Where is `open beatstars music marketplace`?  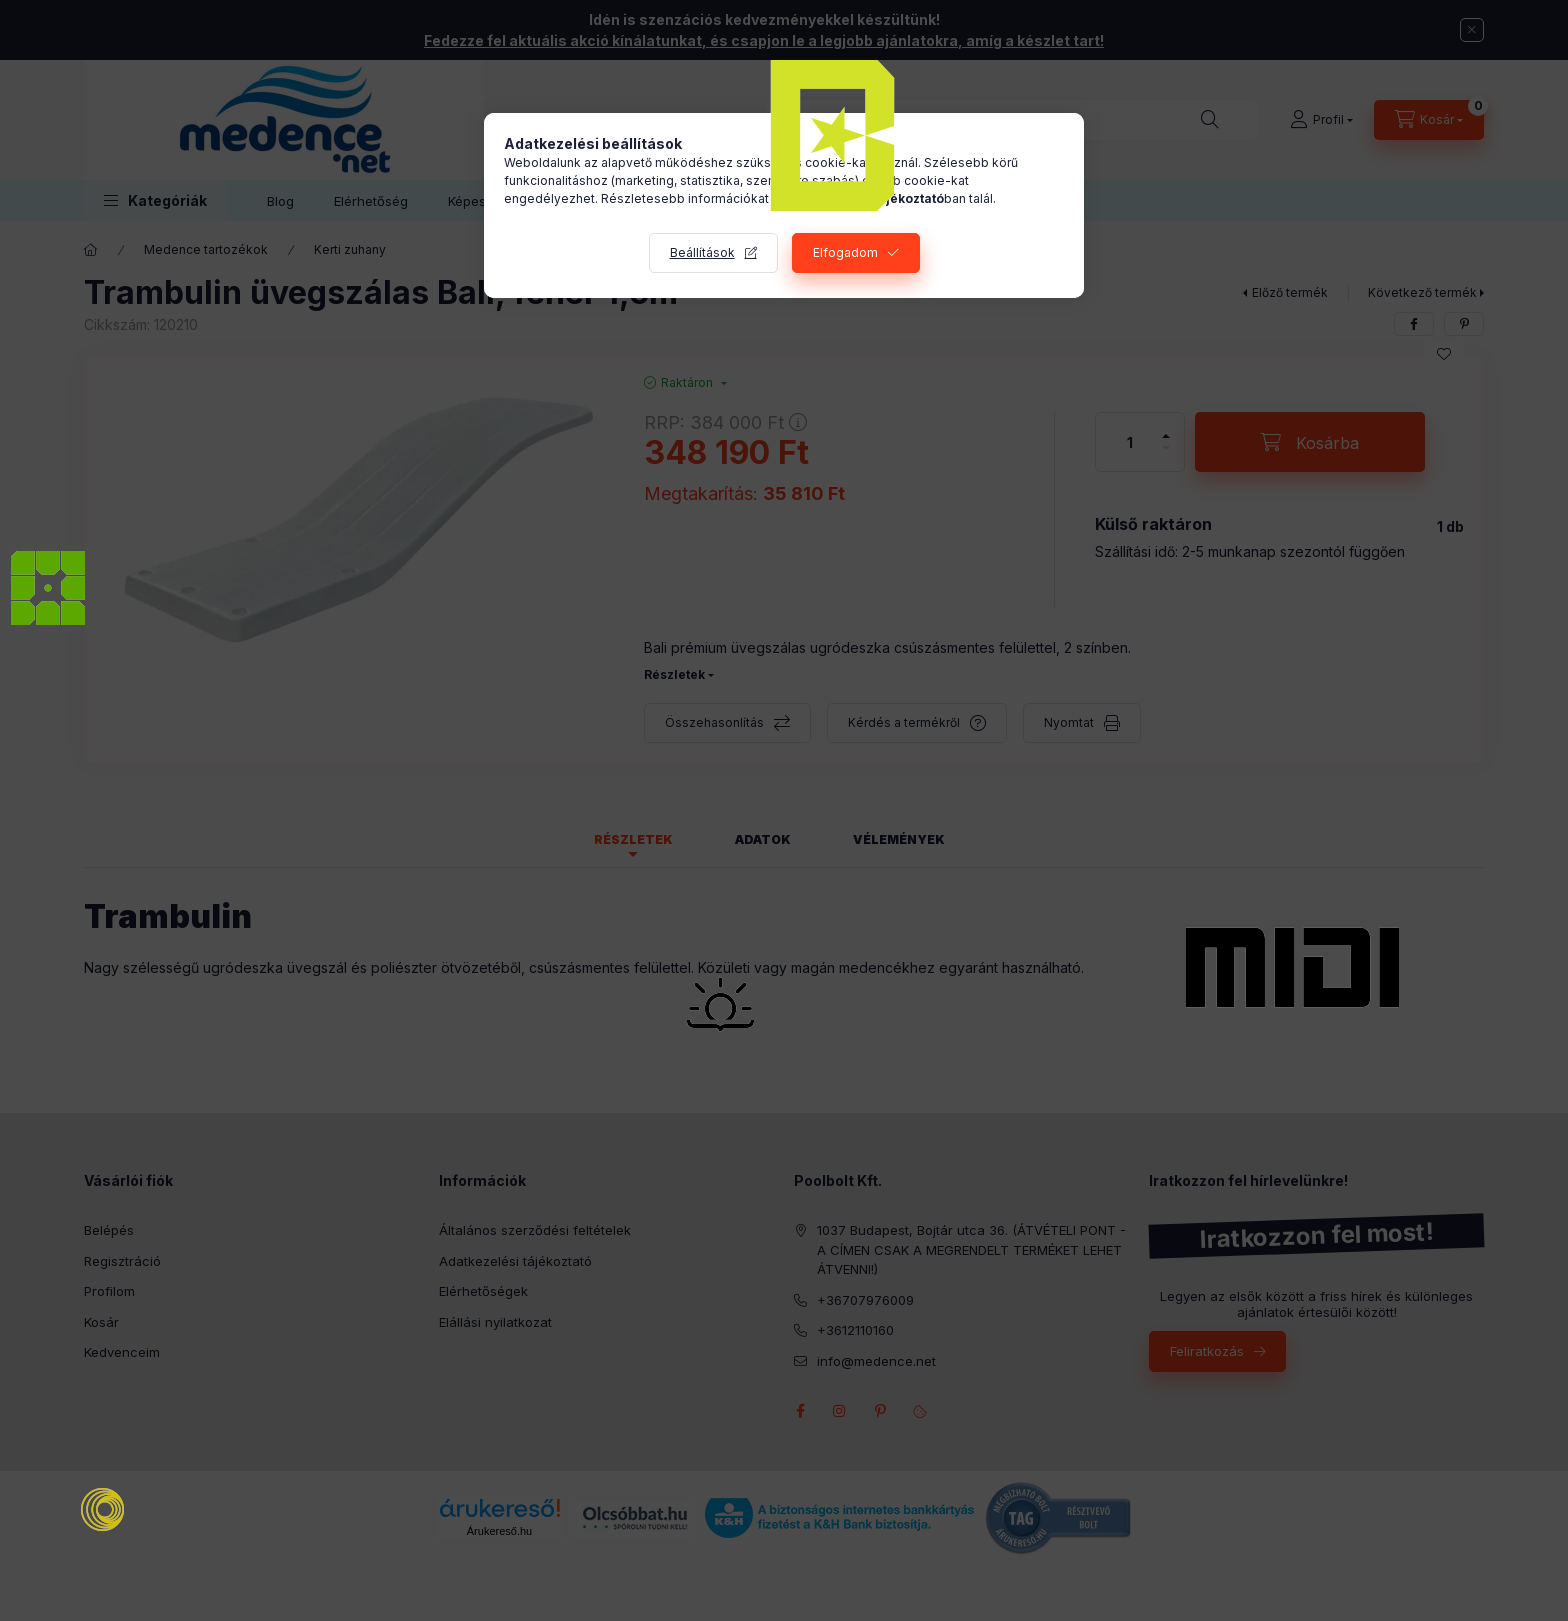
open beatstars music marketplace is located at coordinates (832, 135).